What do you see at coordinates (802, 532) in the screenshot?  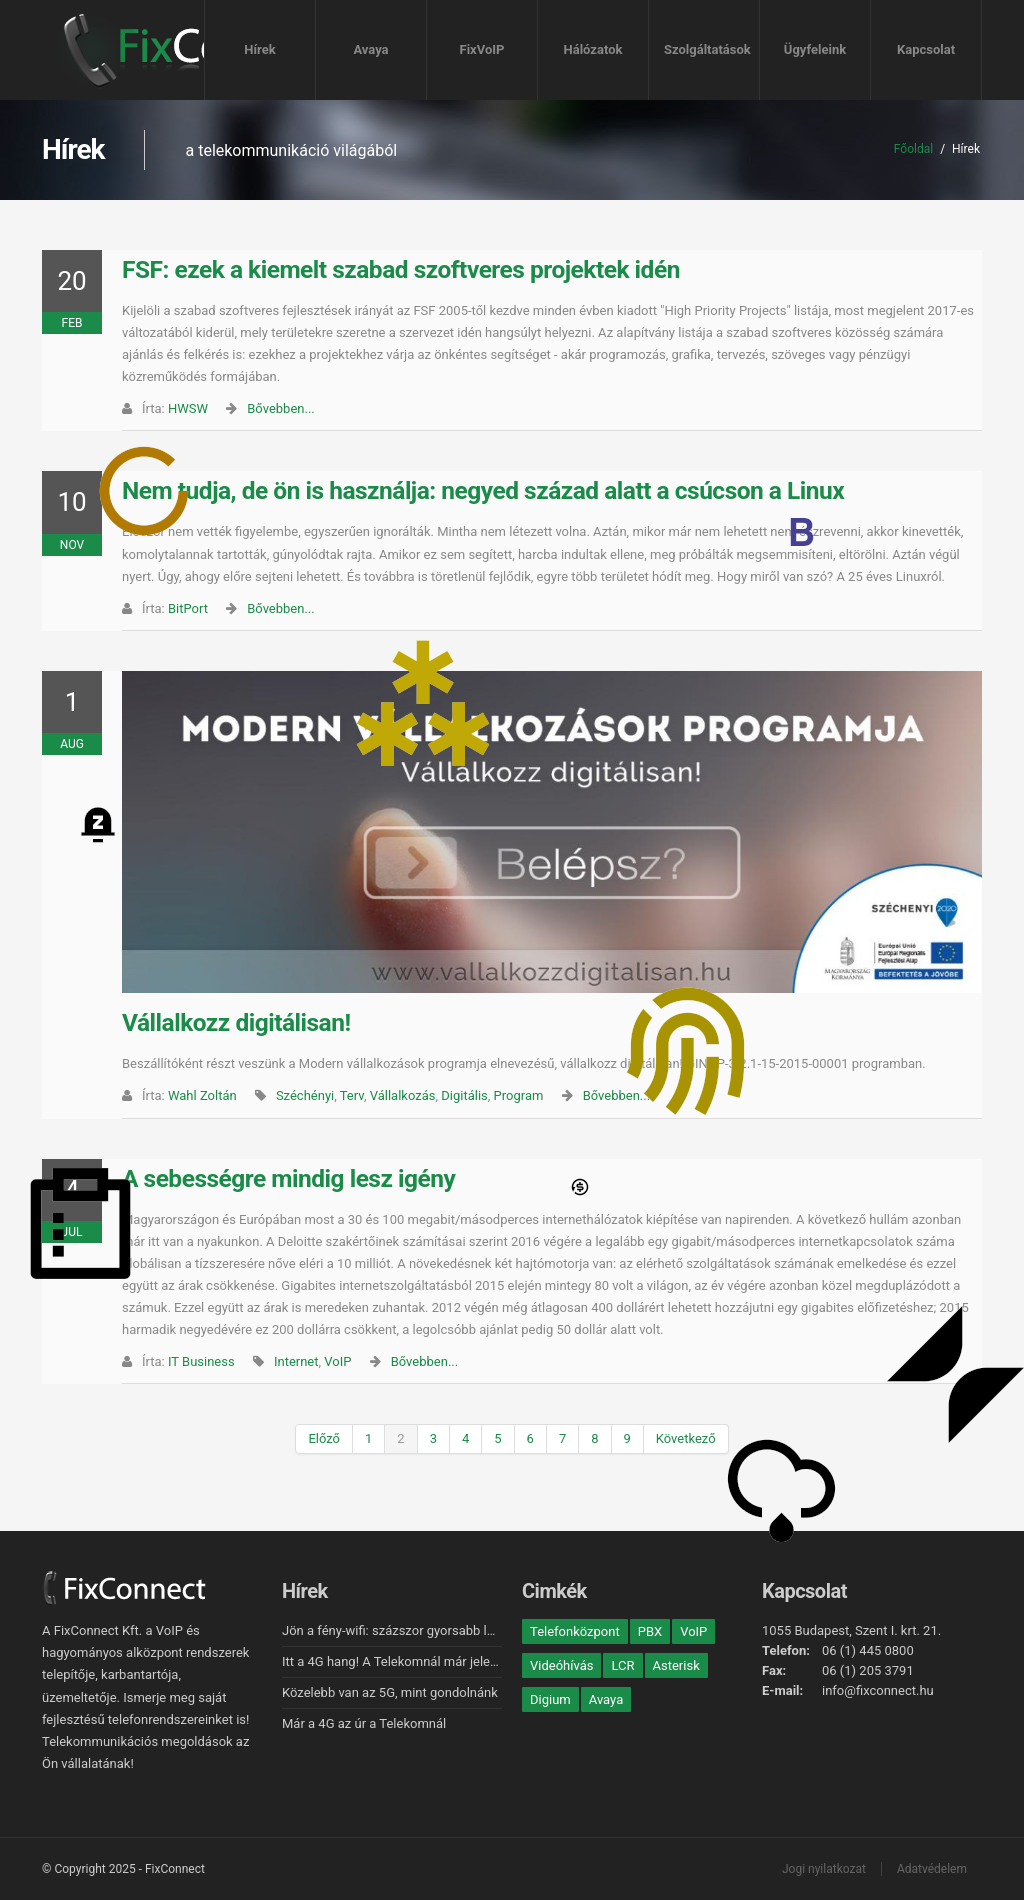 I see `barmenia insurance company logo` at bounding box center [802, 532].